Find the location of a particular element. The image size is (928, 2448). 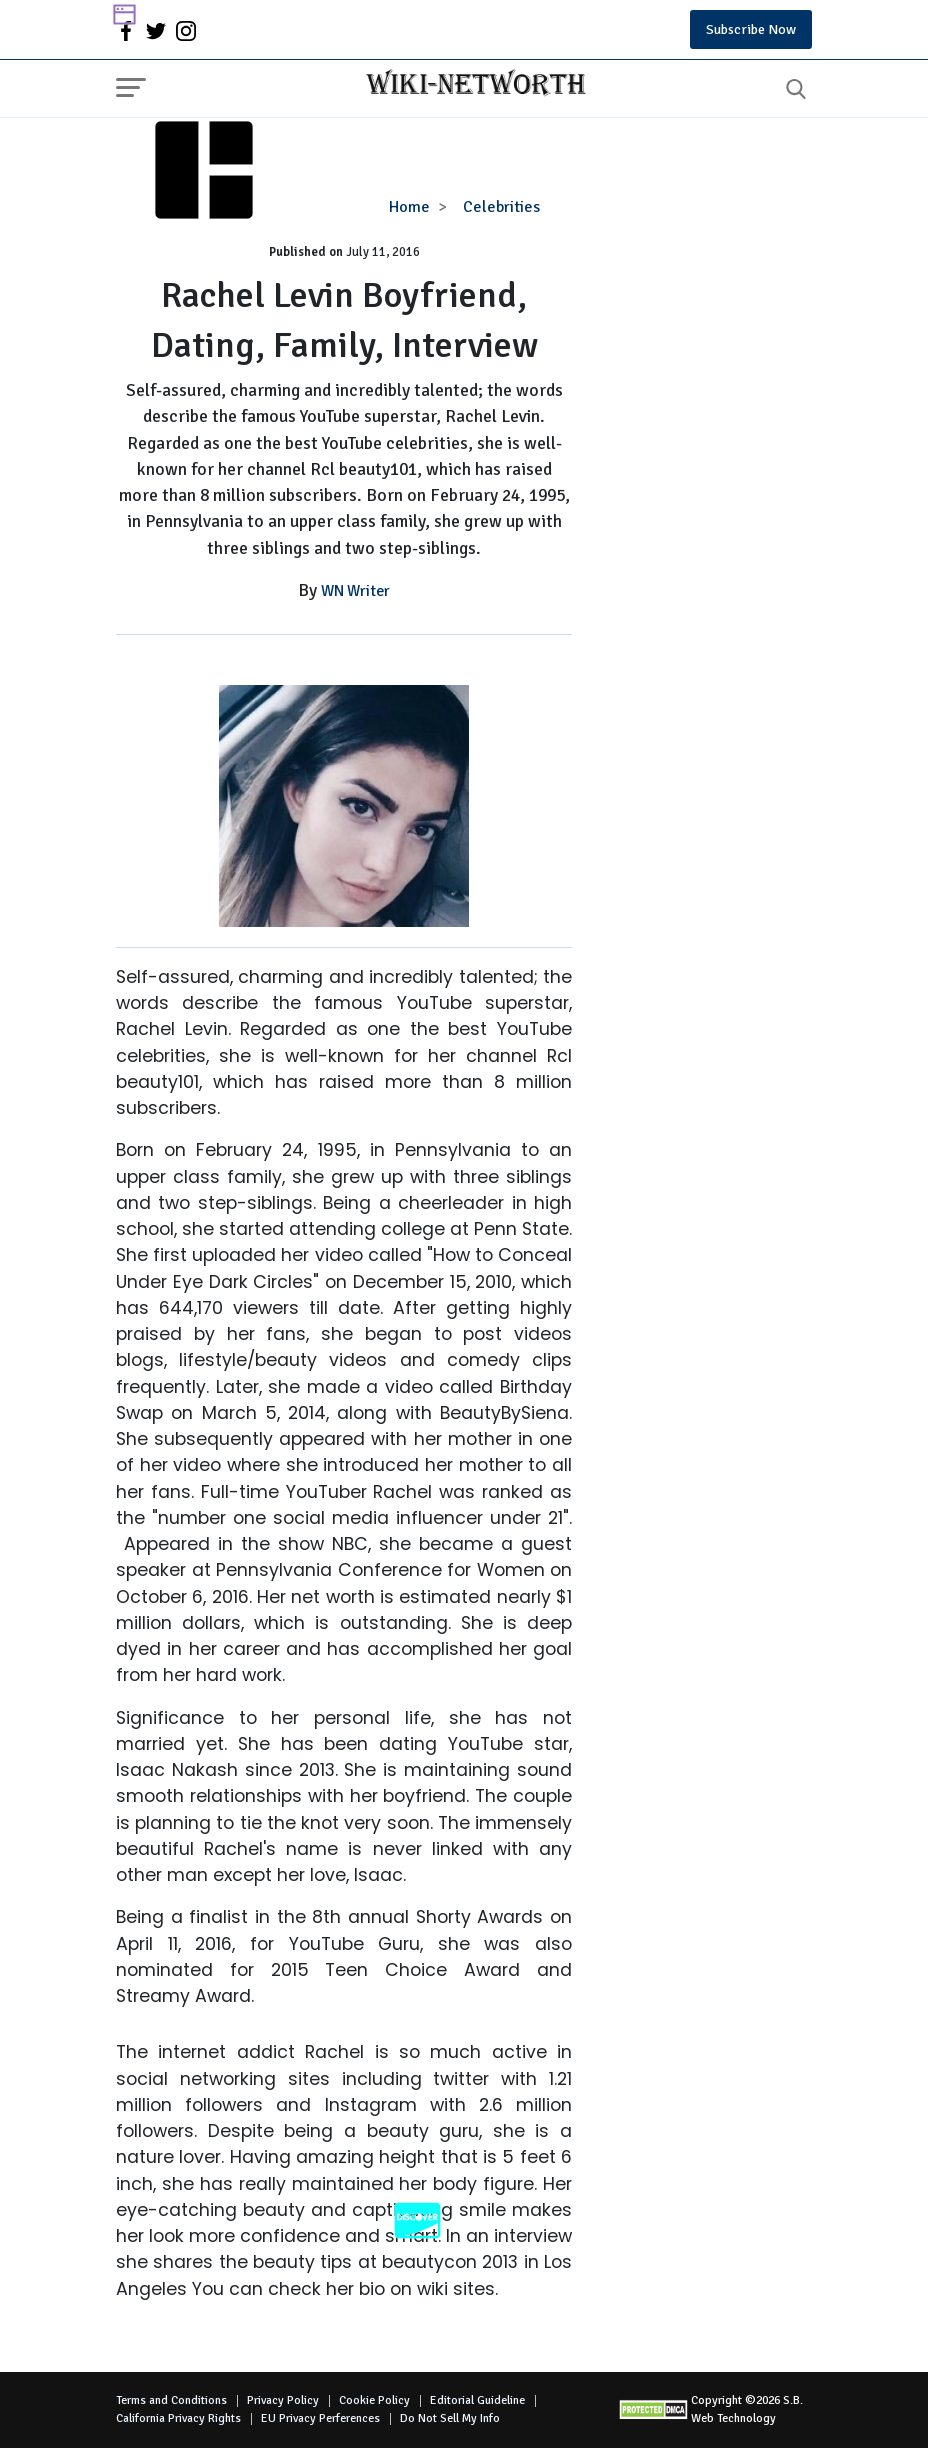

open a new browser window is located at coordinates (124, 14).